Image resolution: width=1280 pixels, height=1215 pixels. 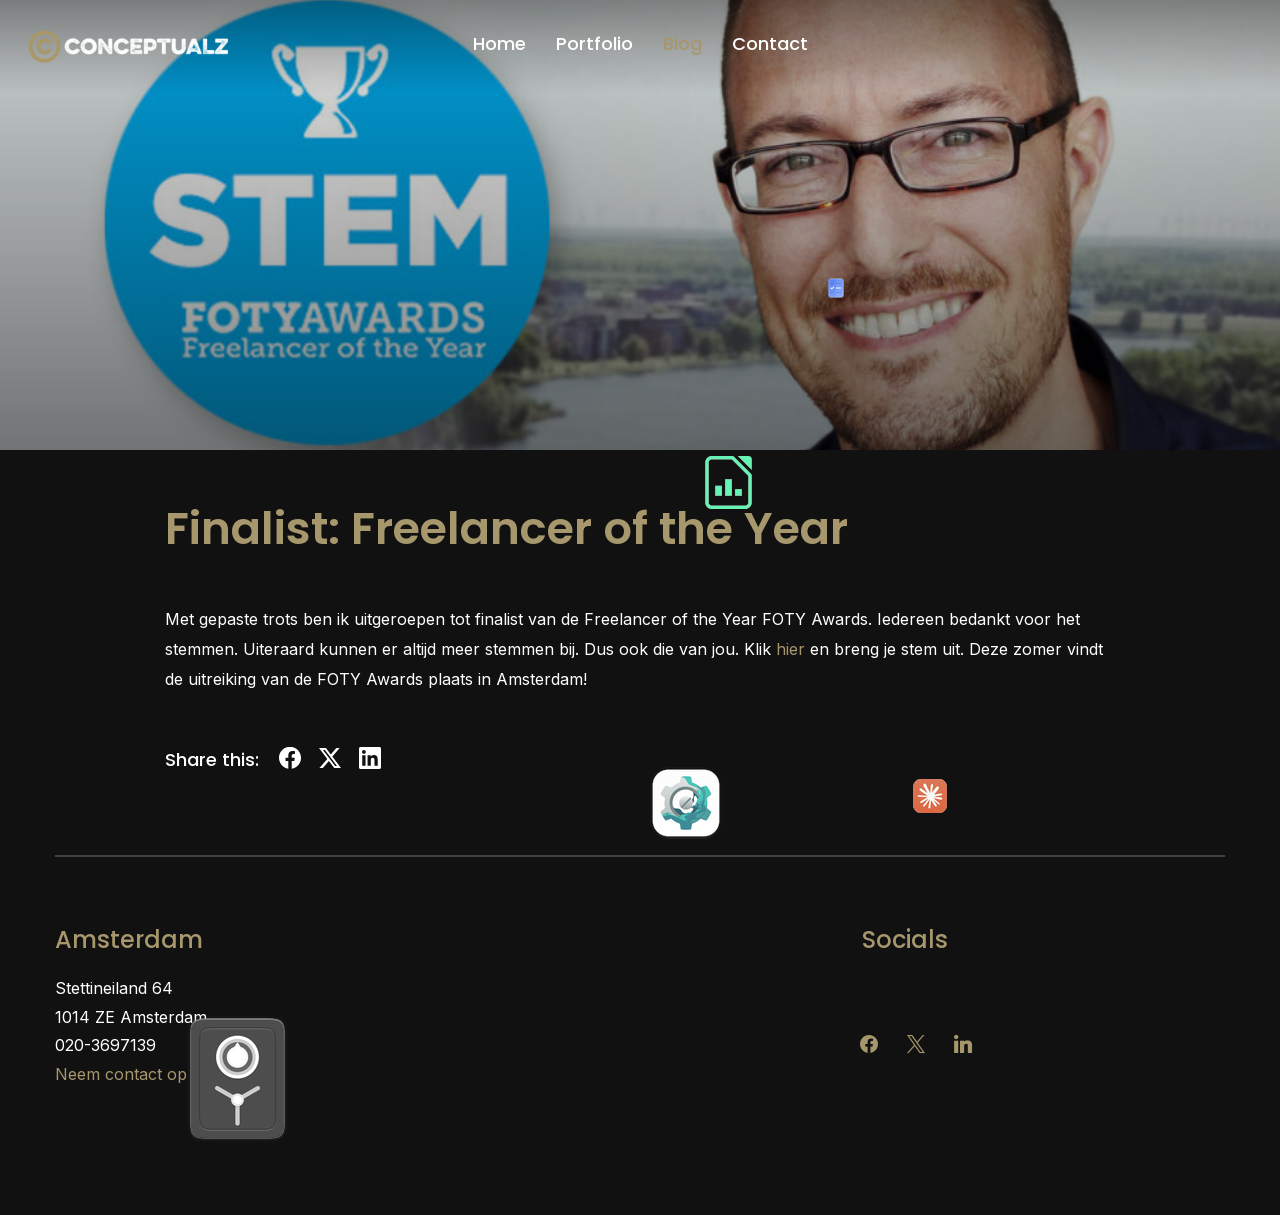 I want to click on open jacobdev application, so click(x=686, y=803).